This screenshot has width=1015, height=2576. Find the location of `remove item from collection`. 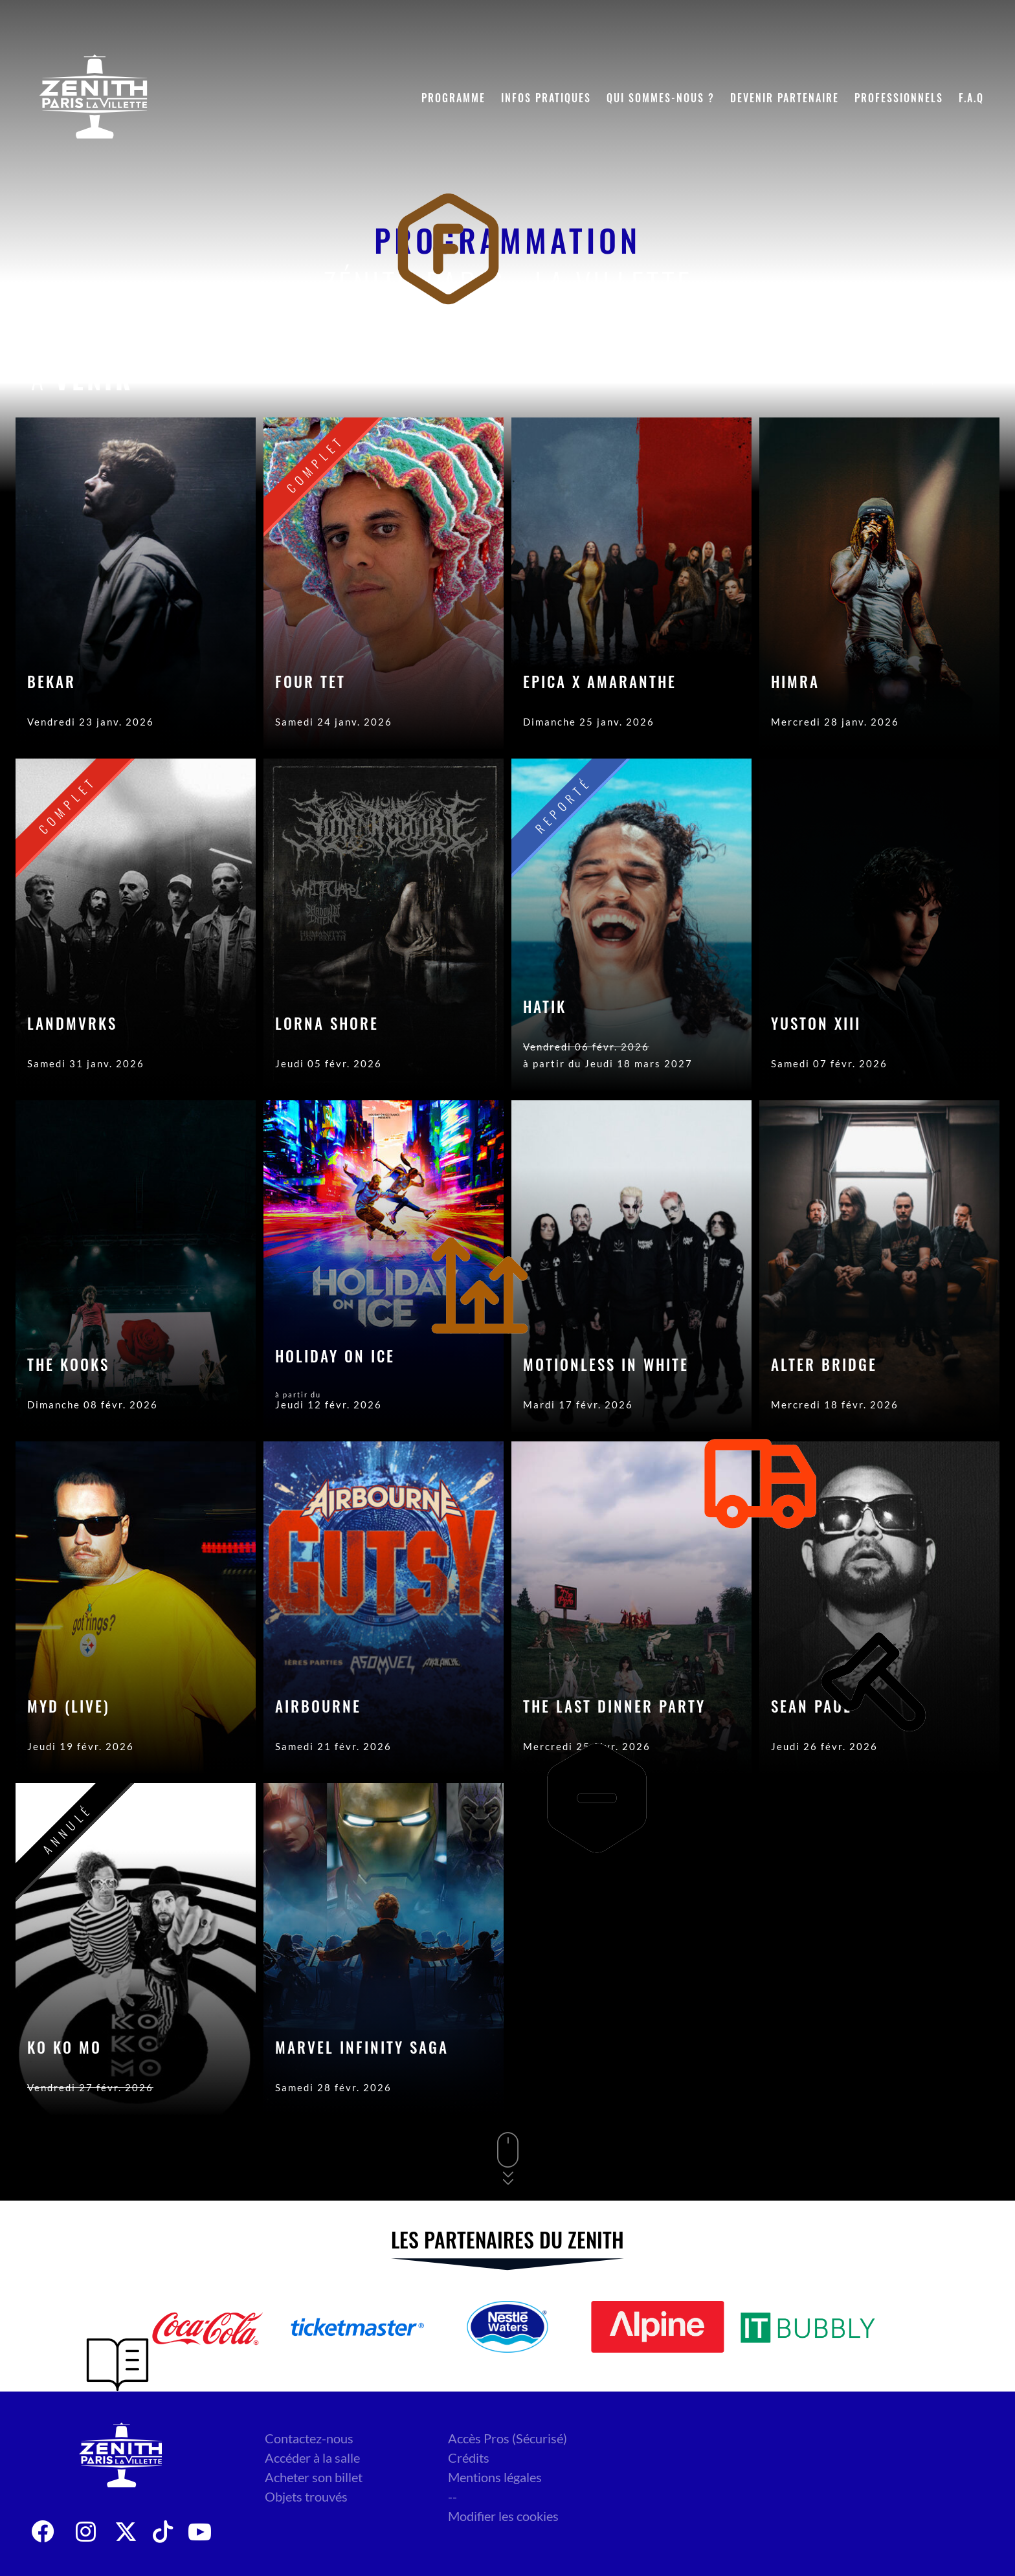

remove item from collection is located at coordinates (597, 1798).